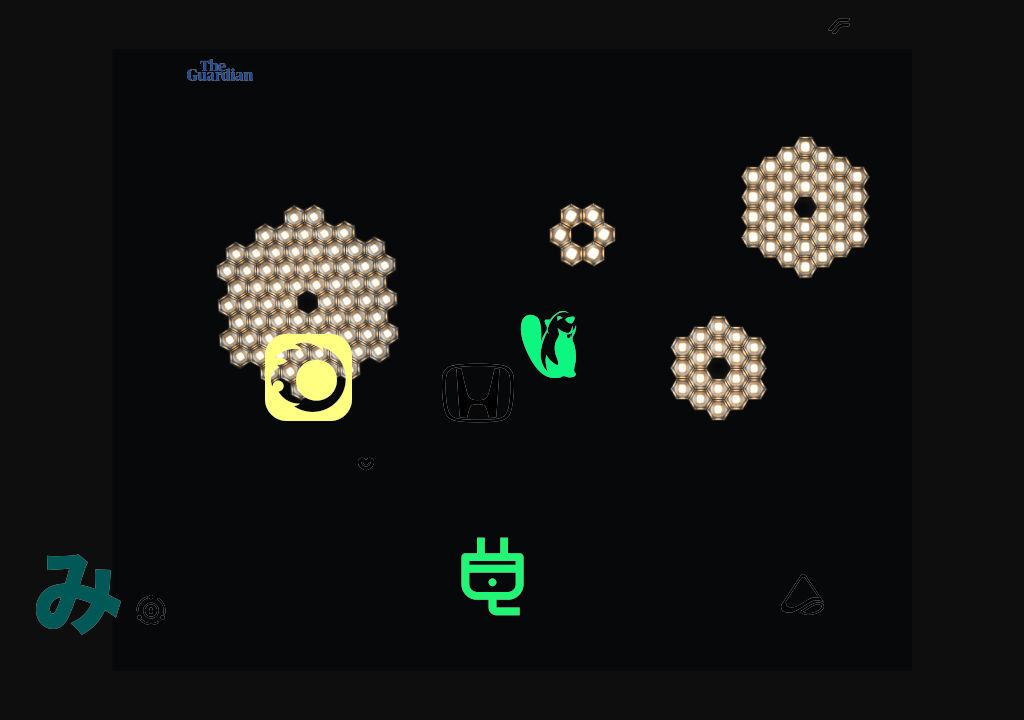 The image size is (1024, 720). I want to click on mobx-state-tree library logo, so click(802, 594).